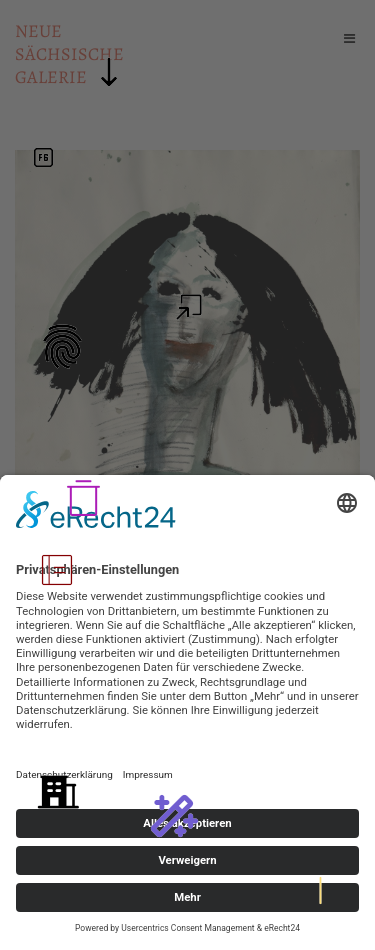  Describe the element at coordinates (320, 890) in the screenshot. I see `vertical divider or separator between UI elements` at that location.